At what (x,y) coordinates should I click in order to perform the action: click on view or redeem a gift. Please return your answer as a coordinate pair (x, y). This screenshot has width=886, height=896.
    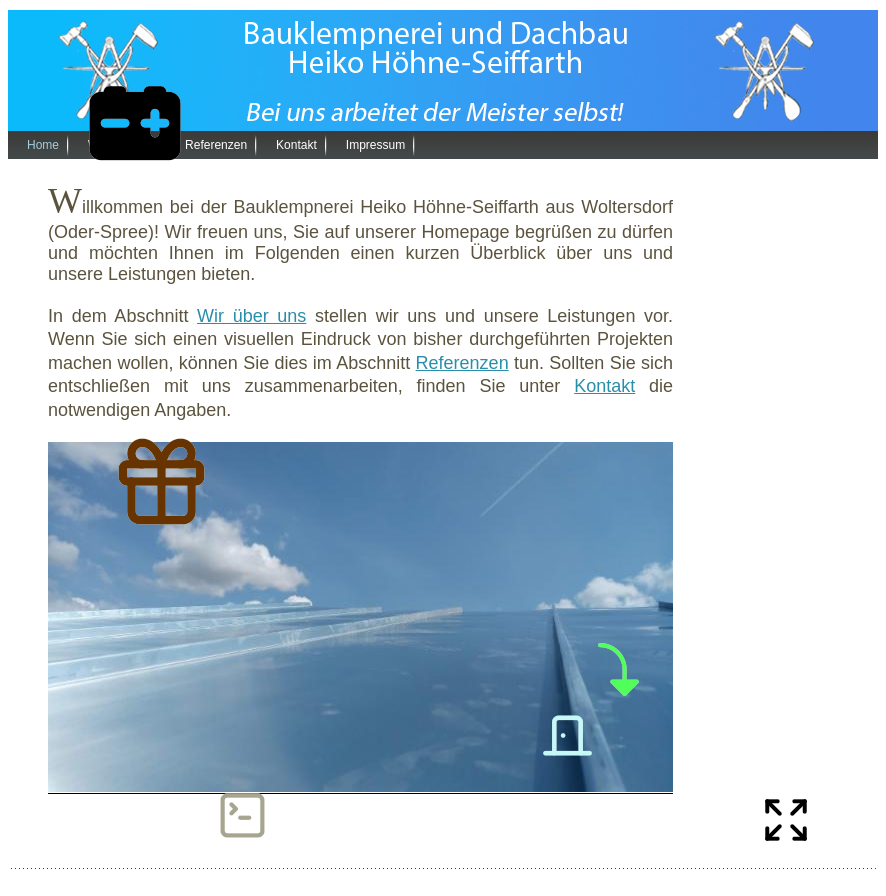
    Looking at the image, I should click on (161, 481).